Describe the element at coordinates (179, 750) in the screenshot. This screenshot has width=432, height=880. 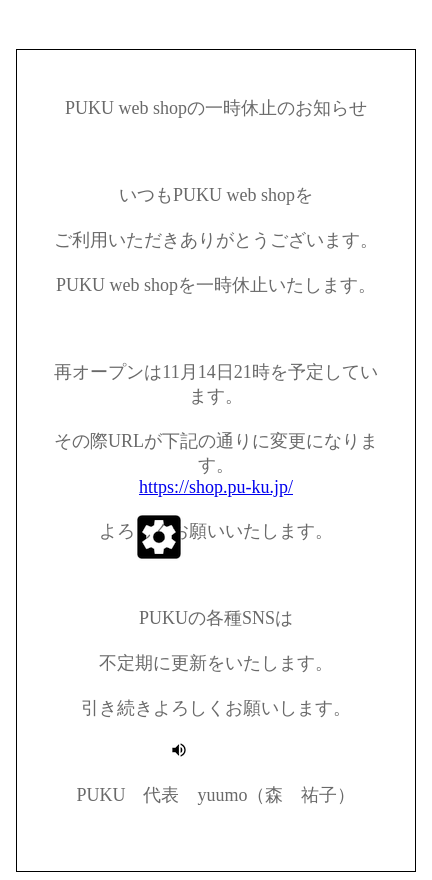
I see `increase or unmute audio volume` at that location.